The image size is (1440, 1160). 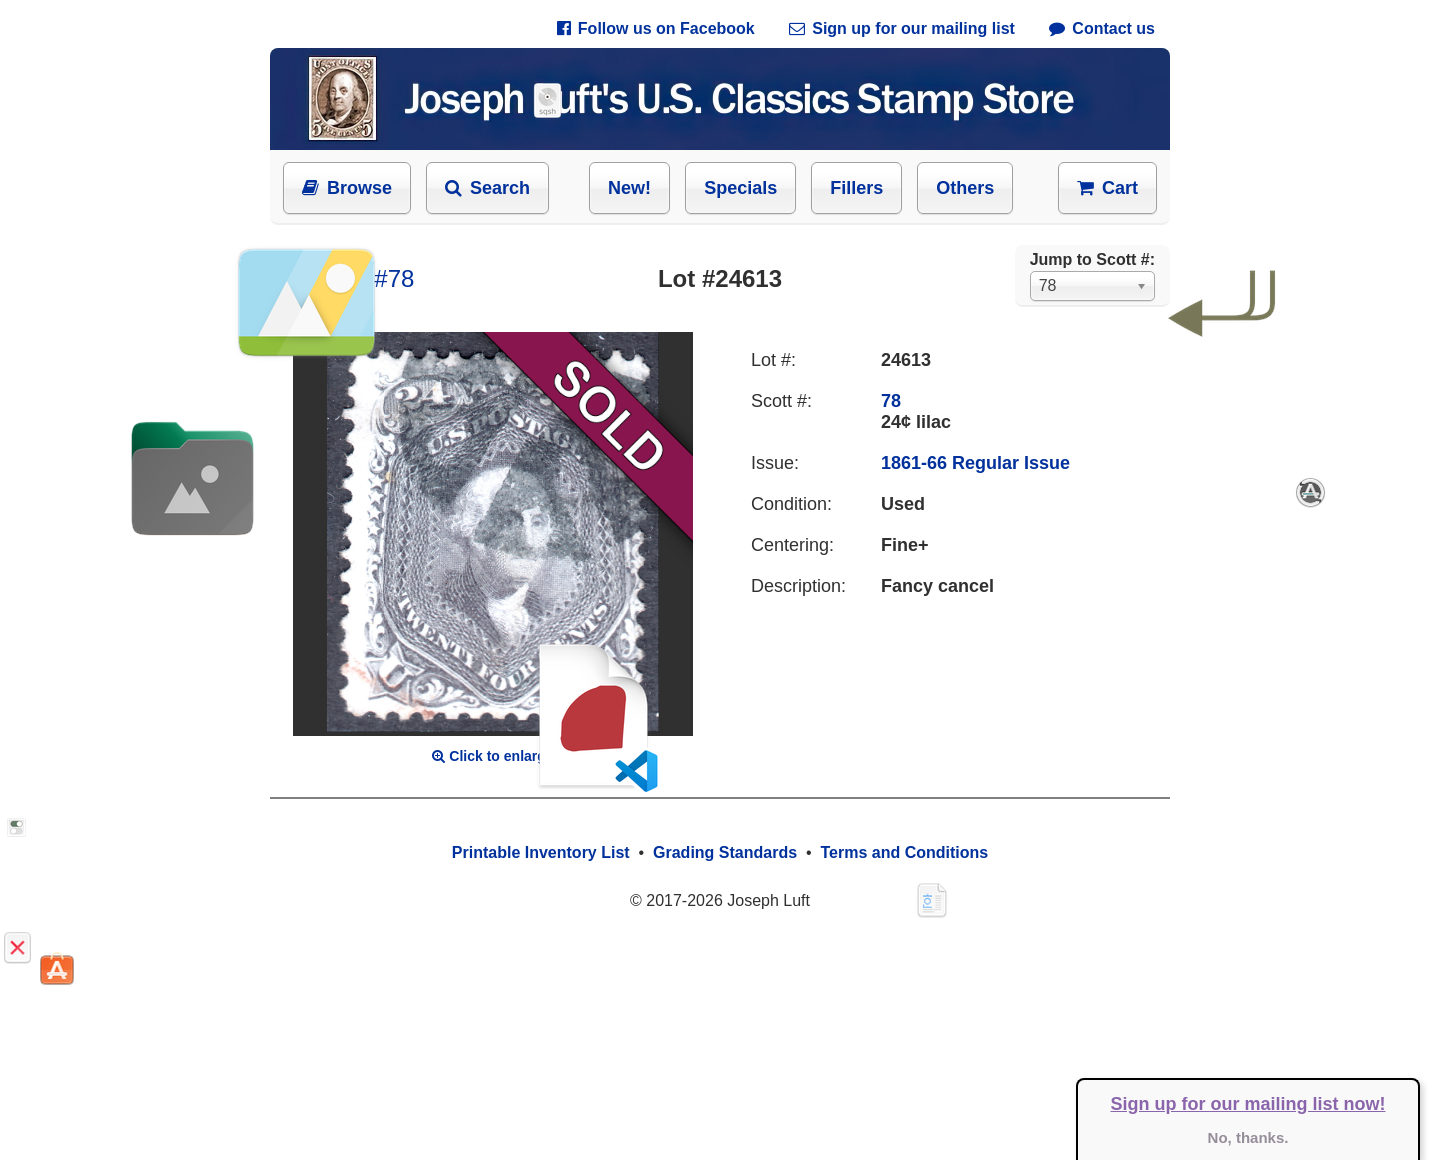 I want to click on open your pictures folder, so click(x=192, y=478).